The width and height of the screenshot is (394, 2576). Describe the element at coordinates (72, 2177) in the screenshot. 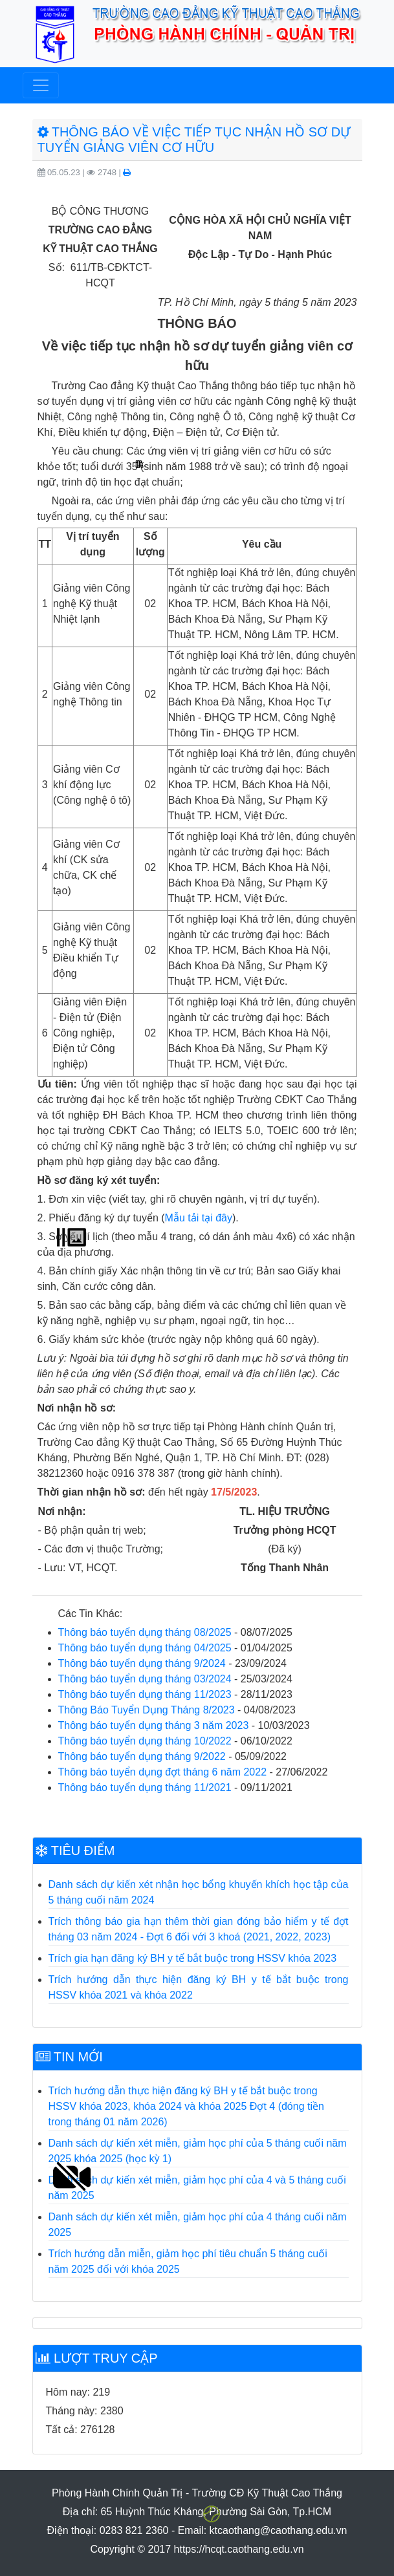

I see `turn off camera or disable video` at that location.